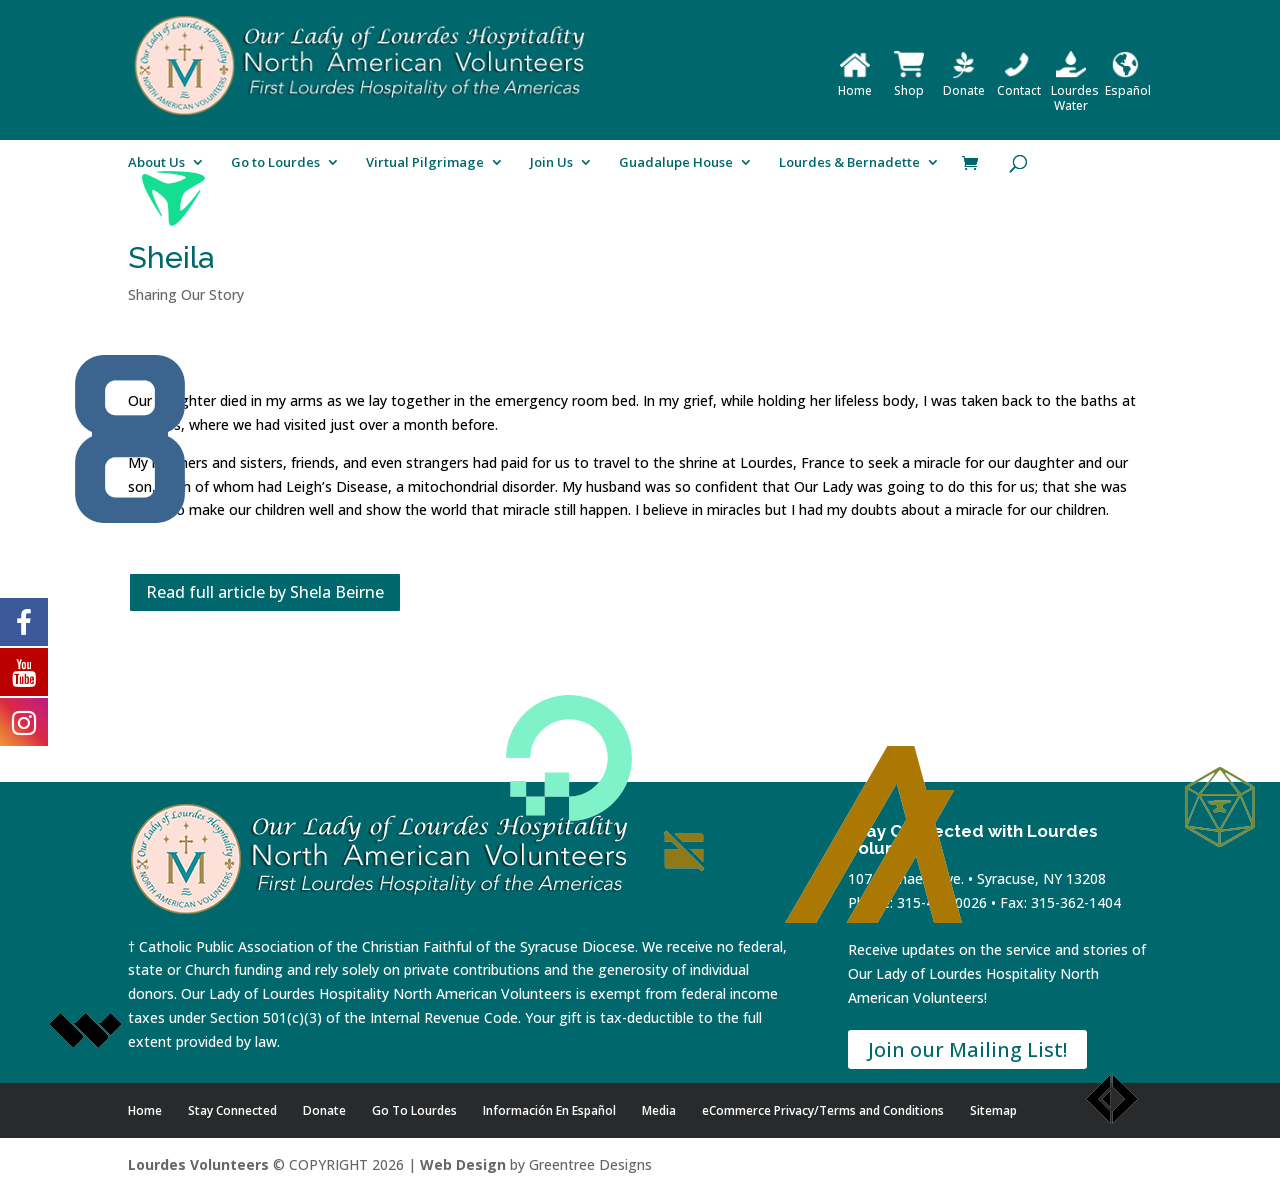  I want to click on algorand cryptocurrency or blockchain platform logo, so click(873, 834).